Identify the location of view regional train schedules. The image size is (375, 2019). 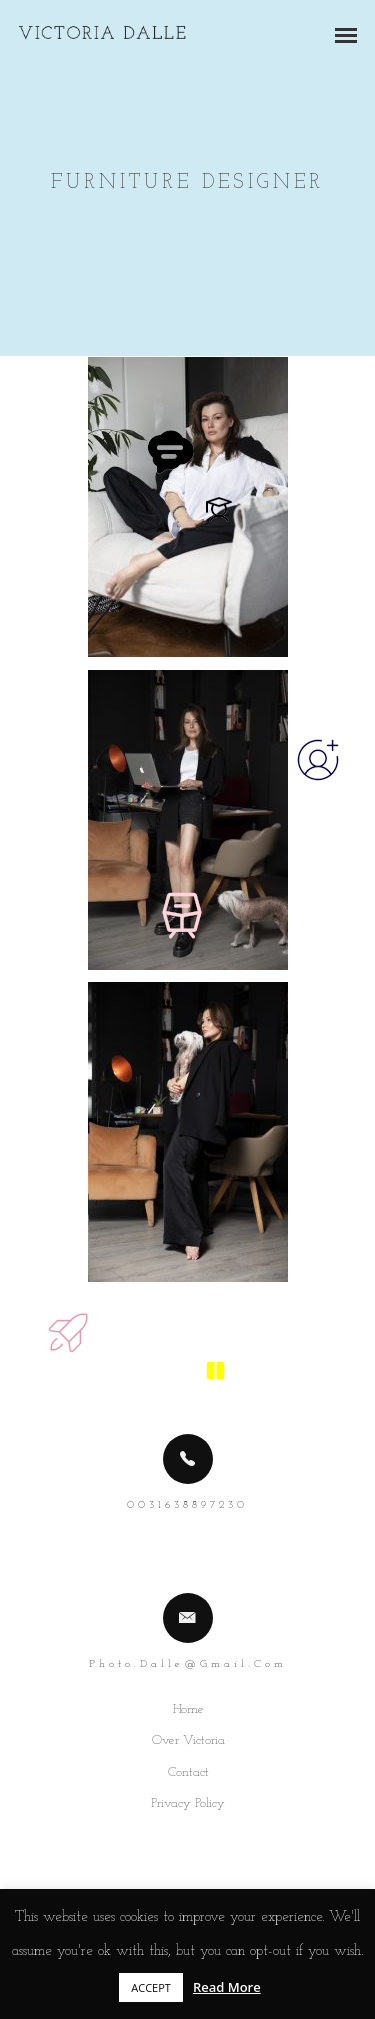
(182, 914).